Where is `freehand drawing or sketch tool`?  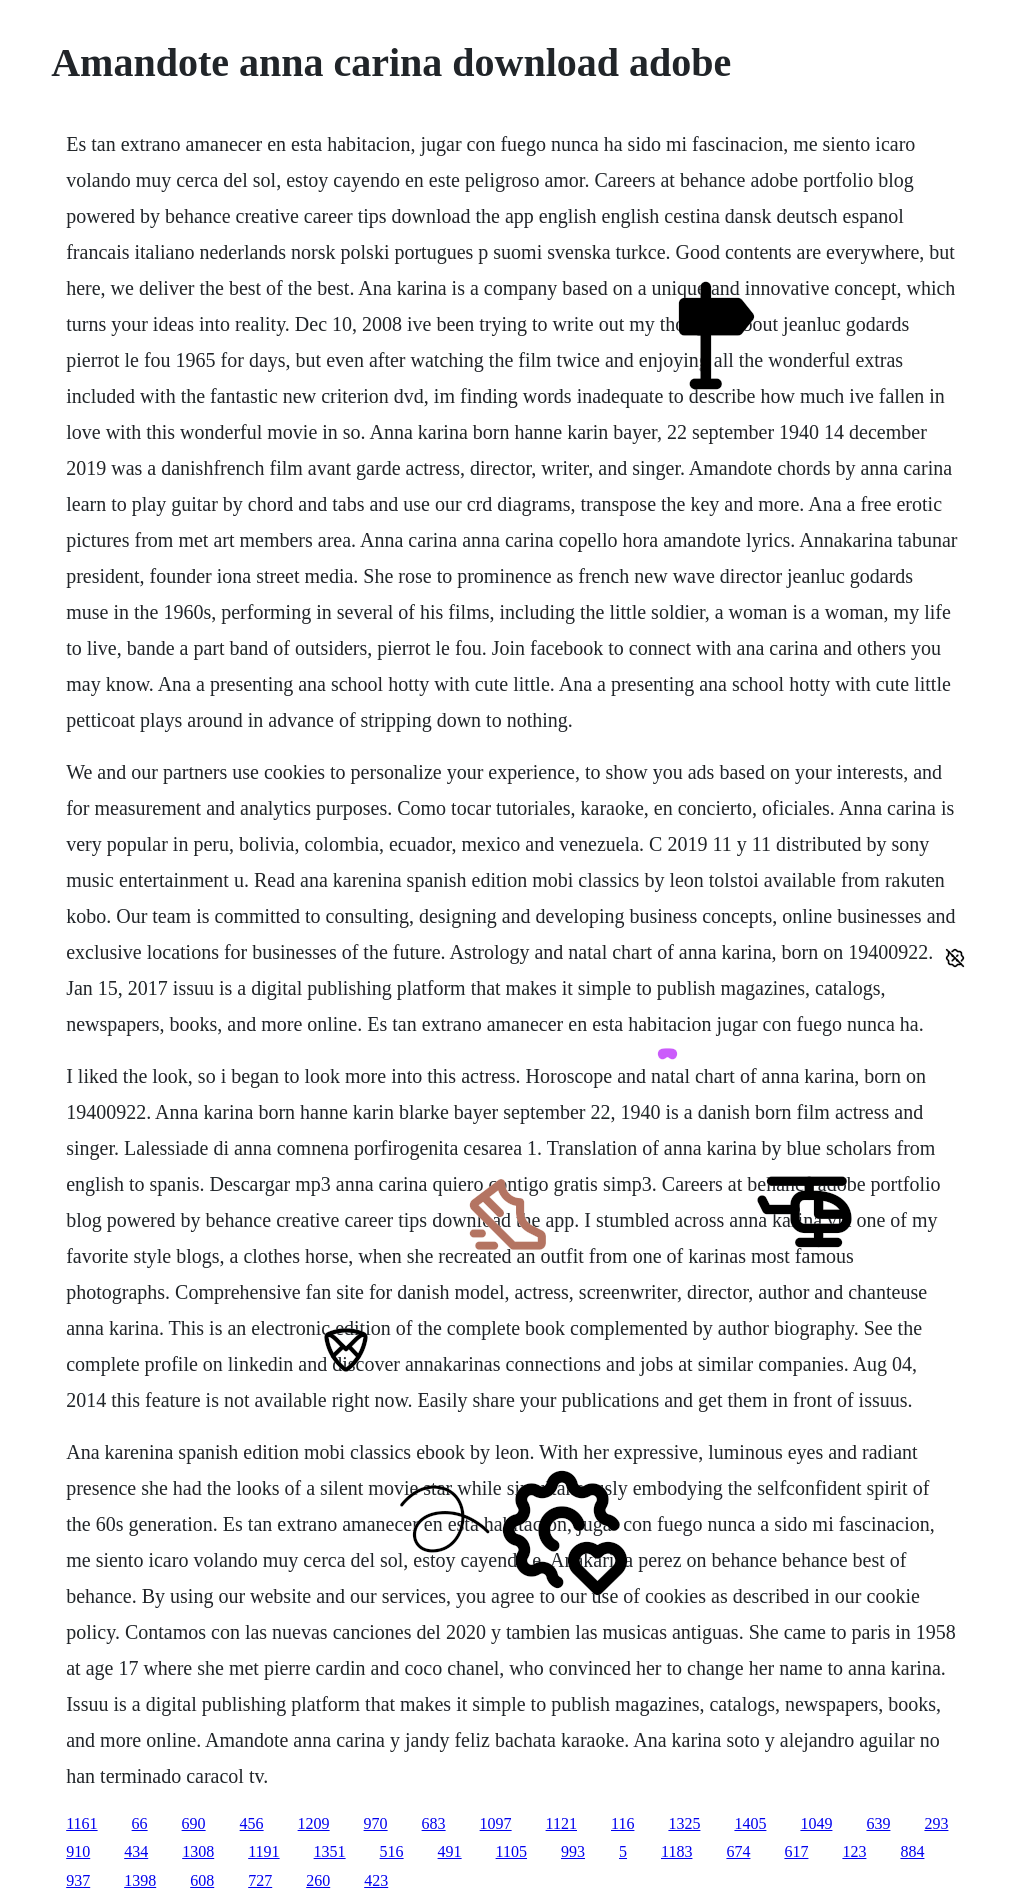
freehand drawing or sketch tool is located at coordinates (440, 1519).